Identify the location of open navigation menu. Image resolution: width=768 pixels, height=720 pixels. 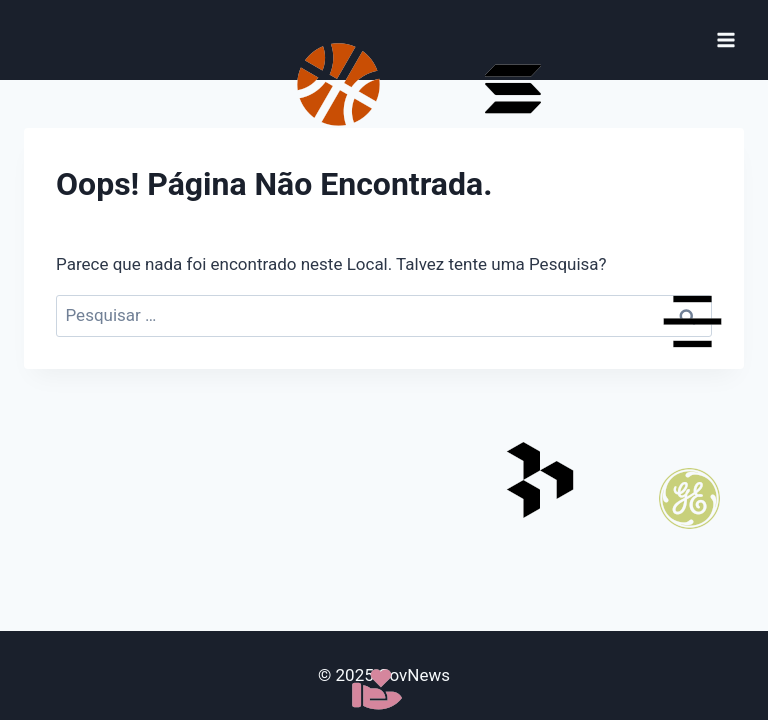
(692, 321).